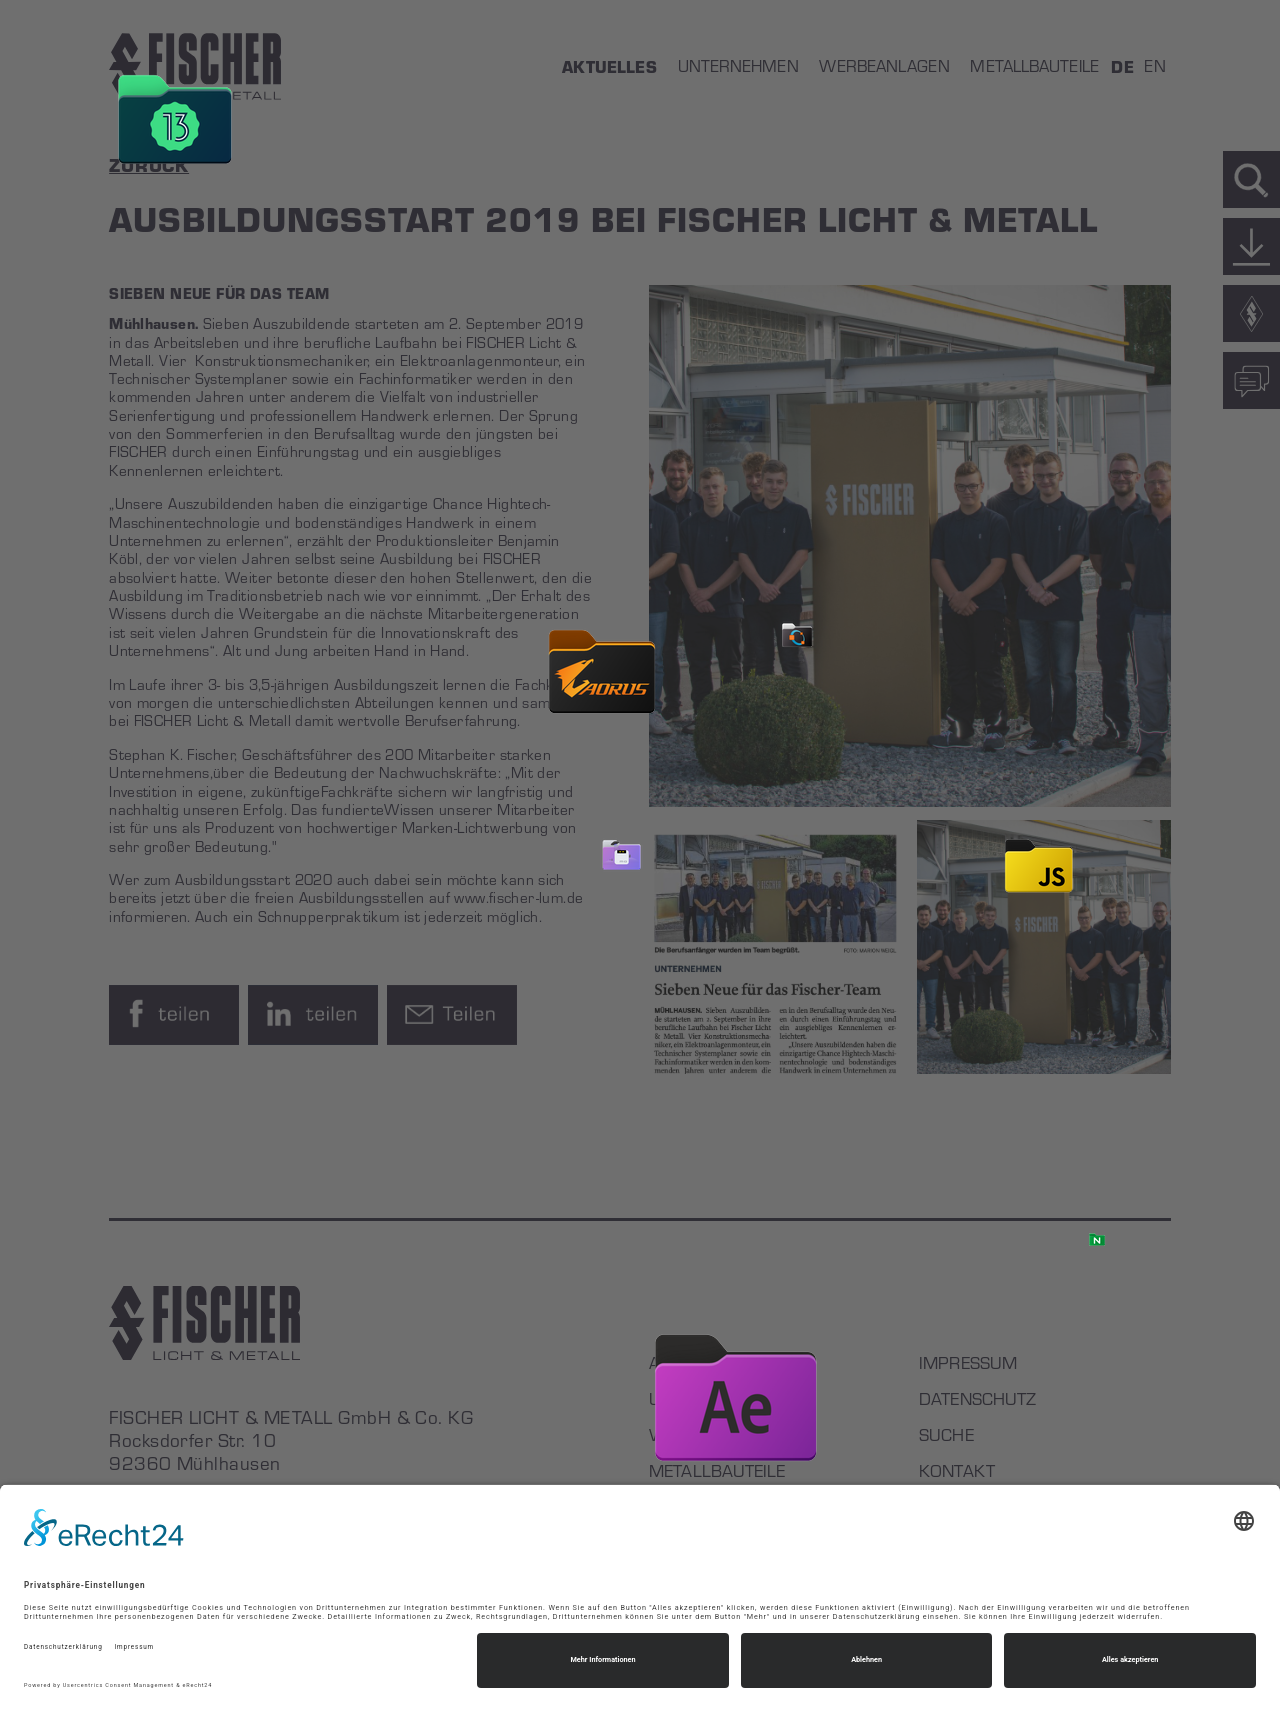 Image resolution: width=1280 pixels, height=1712 pixels. What do you see at coordinates (174, 122) in the screenshot?
I see `folder containing android 13 related files` at bounding box center [174, 122].